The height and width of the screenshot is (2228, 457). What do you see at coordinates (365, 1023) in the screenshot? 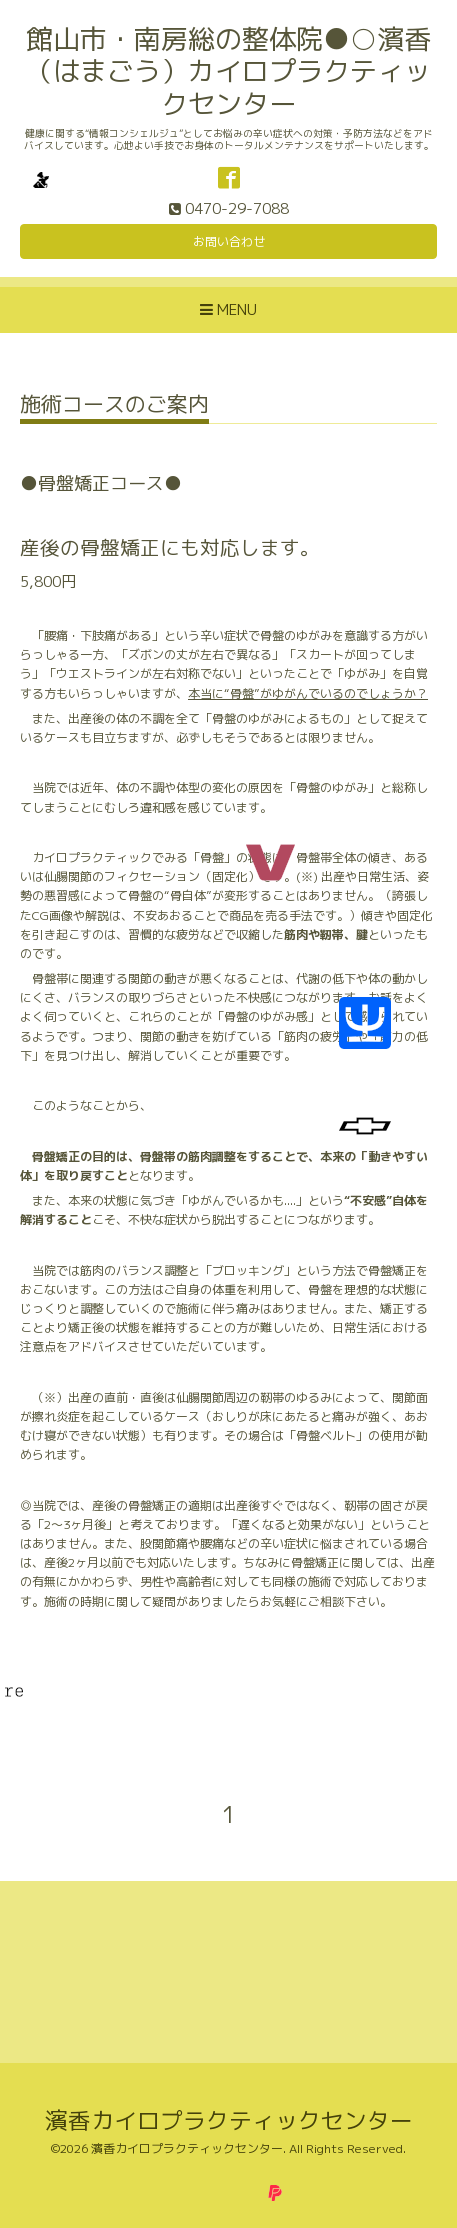
I see `open the Rime input method application` at bounding box center [365, 1023].